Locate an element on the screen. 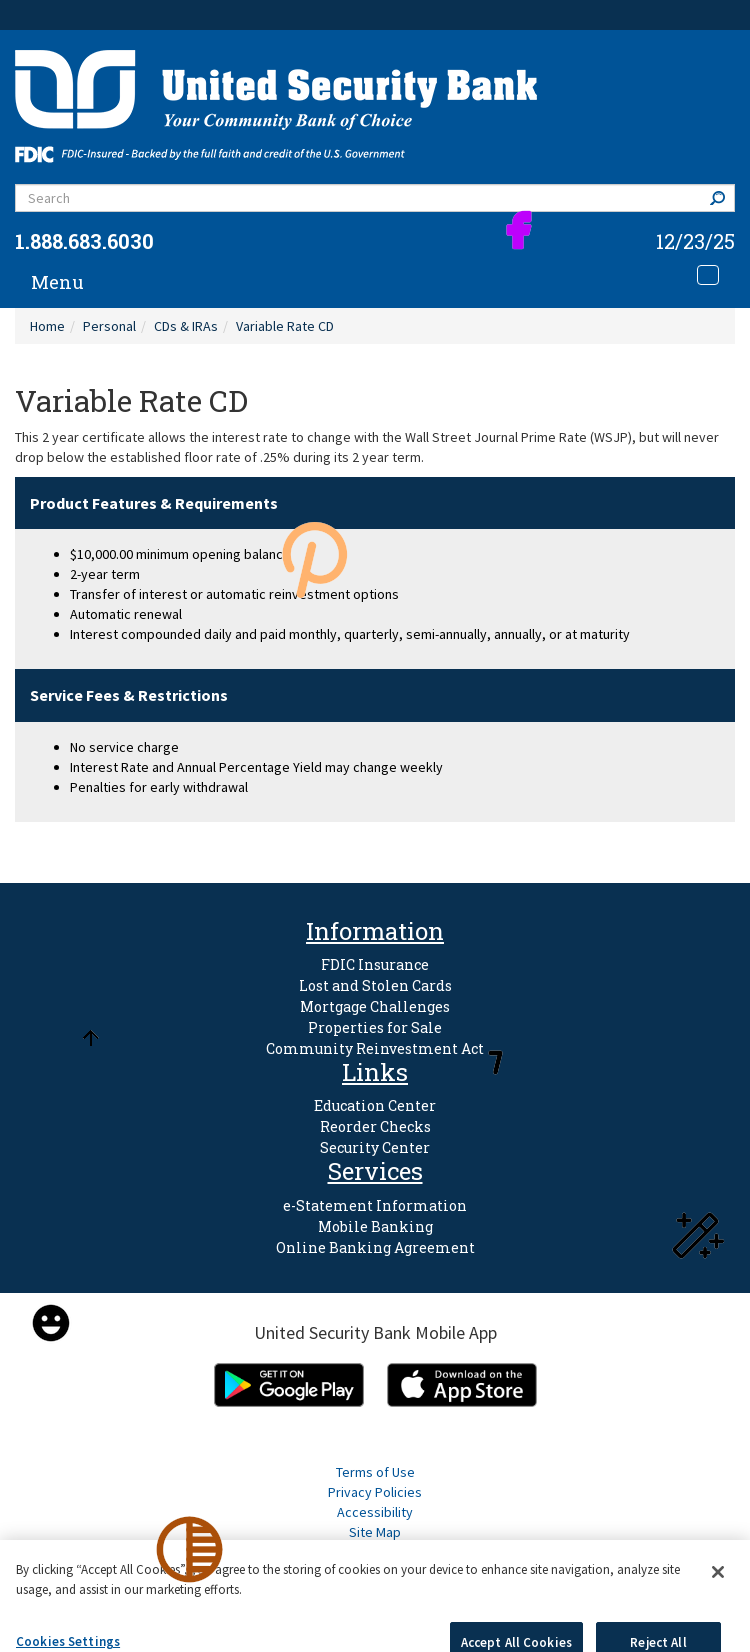  indicates item number 7 in a list or sequence is located at coordinates (495, 1062).